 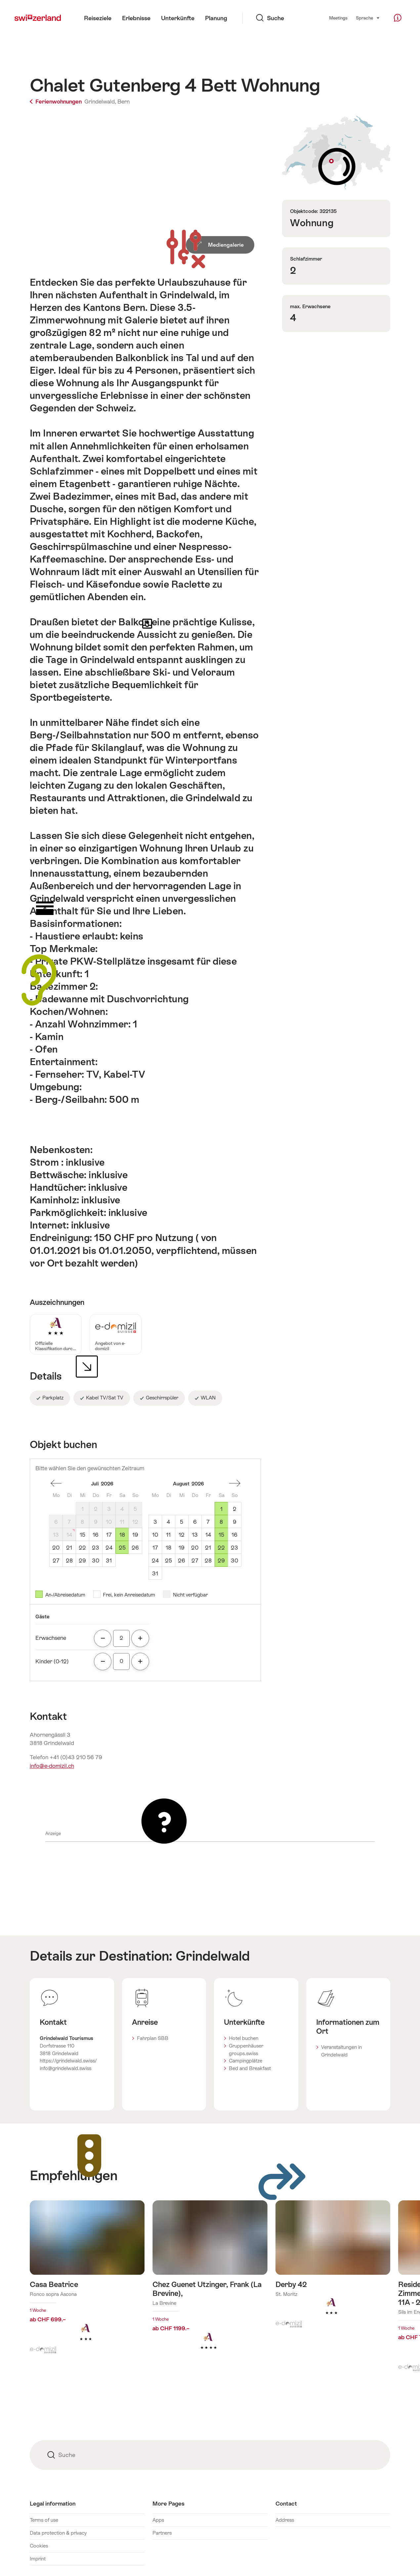 I want to click on split view horizontally, so click(x=45, y=908).